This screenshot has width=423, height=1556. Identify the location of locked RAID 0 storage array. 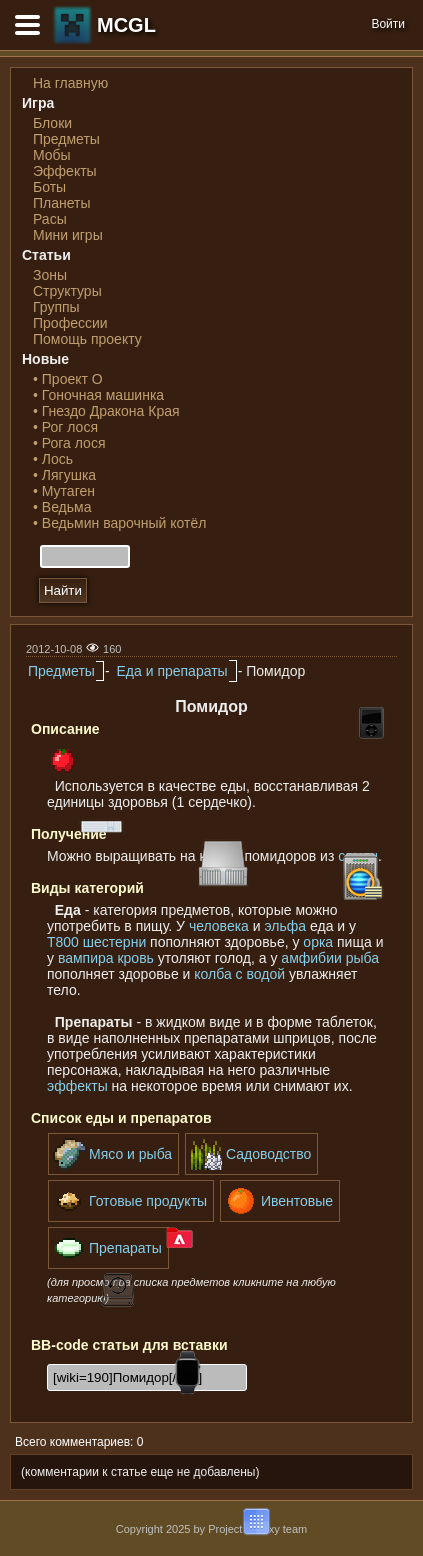
(360, 876).